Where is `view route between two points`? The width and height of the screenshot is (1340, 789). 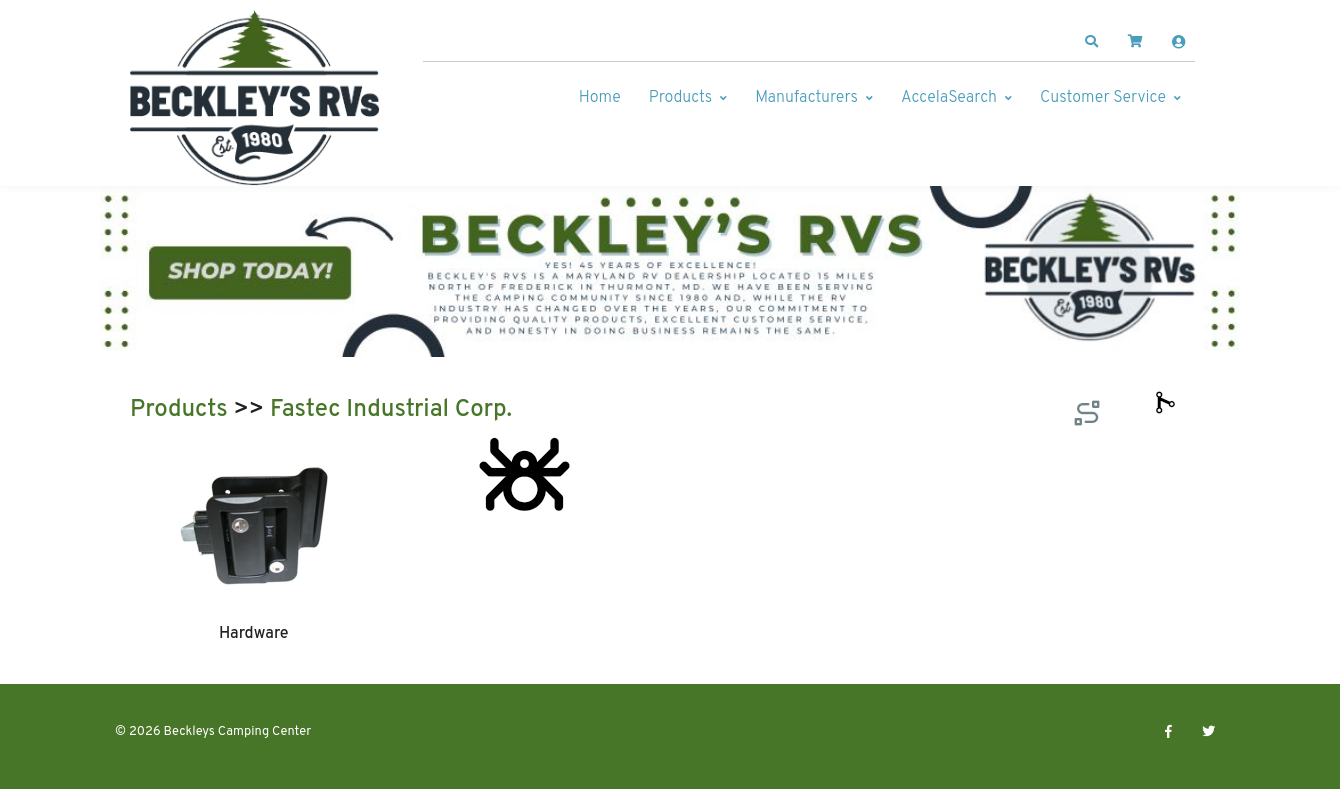 view route between two points is located at coordinates (1087, 413).